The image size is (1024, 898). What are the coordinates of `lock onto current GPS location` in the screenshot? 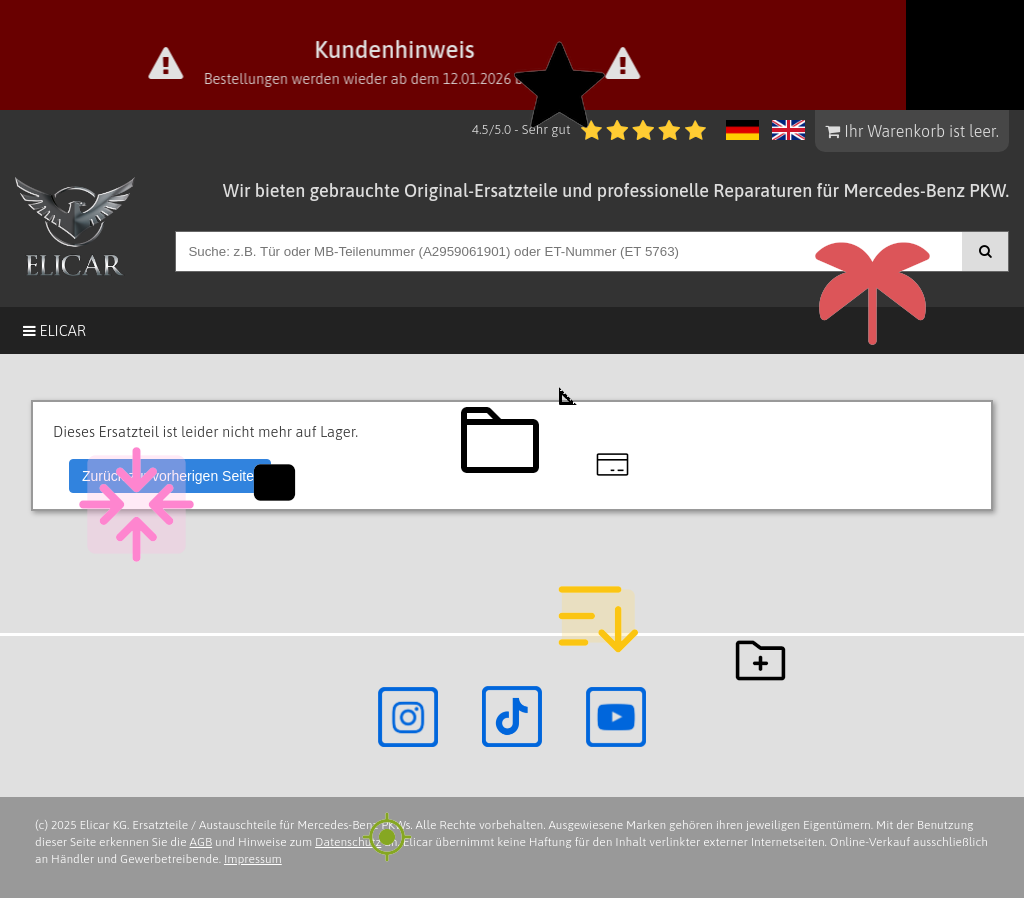 It's located at (387, 837).